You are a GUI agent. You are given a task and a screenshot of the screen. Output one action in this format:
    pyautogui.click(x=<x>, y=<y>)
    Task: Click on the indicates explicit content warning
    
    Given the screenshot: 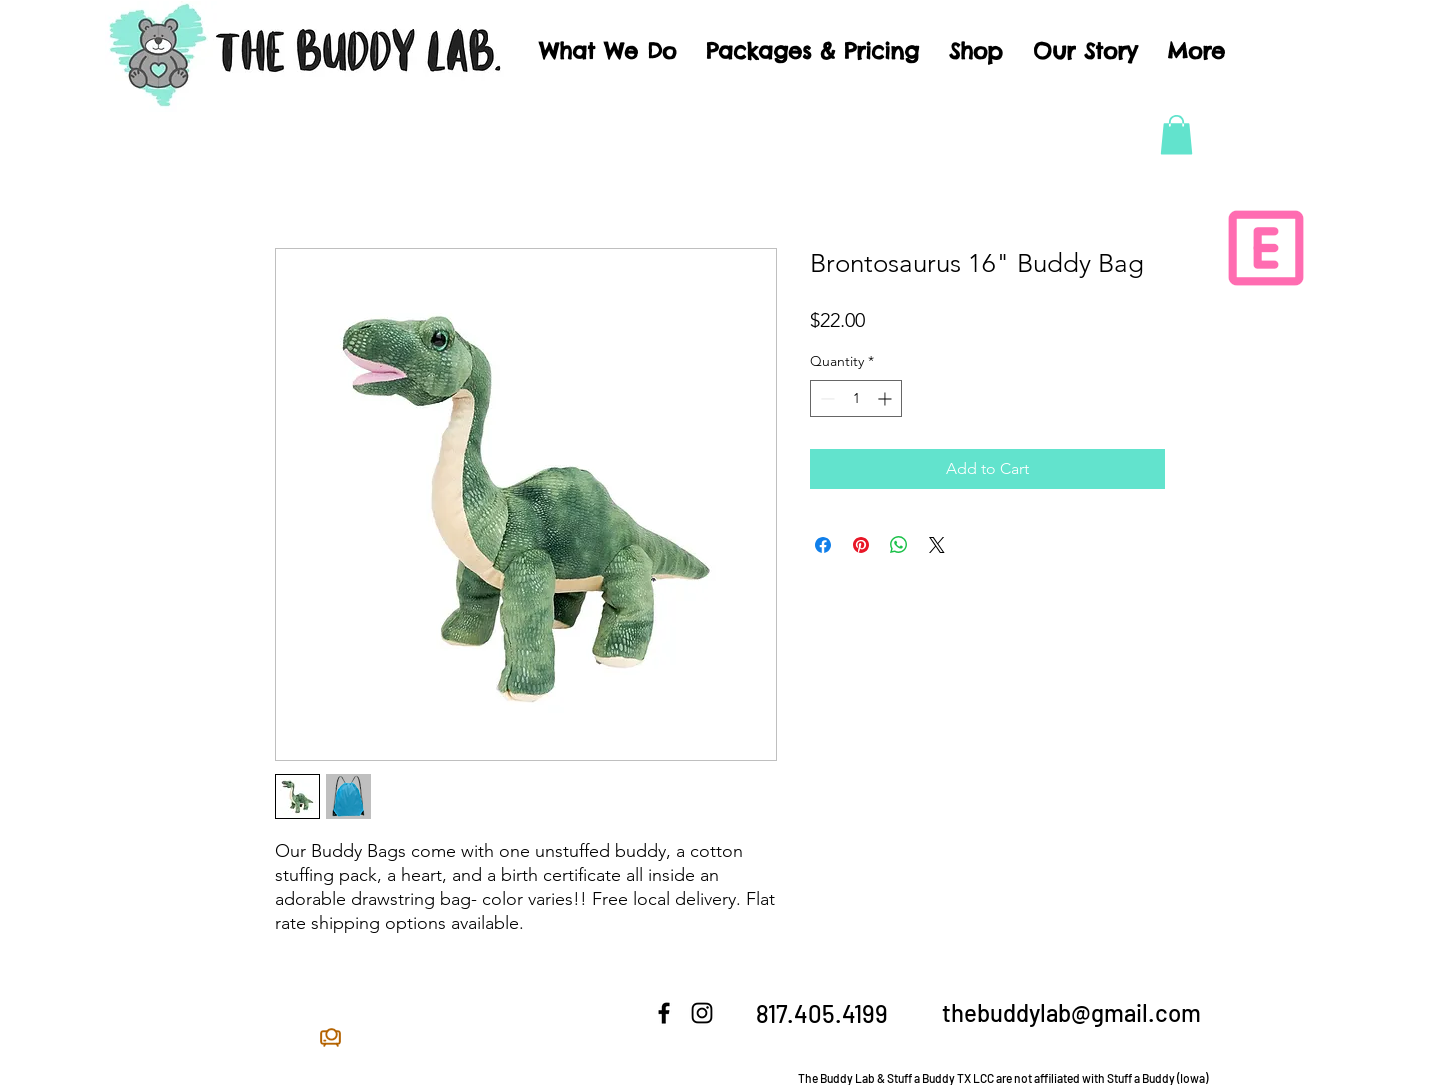 What is the action you would take?
    pyautogui.click(x=1266, y=248)
    